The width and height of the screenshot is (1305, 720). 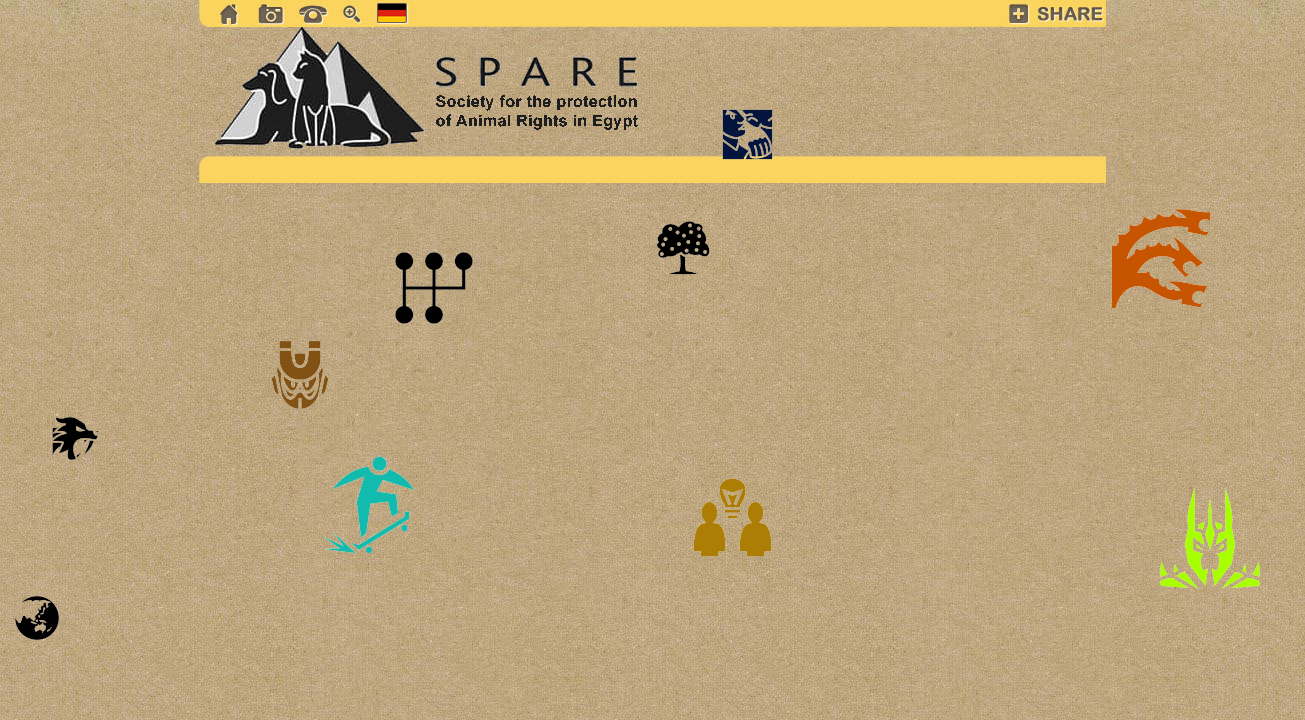 What do you see at coordinates (1210, 537) in the screenshot?
I see `select overlord or boss character class` at bounding box center [1210, 537].